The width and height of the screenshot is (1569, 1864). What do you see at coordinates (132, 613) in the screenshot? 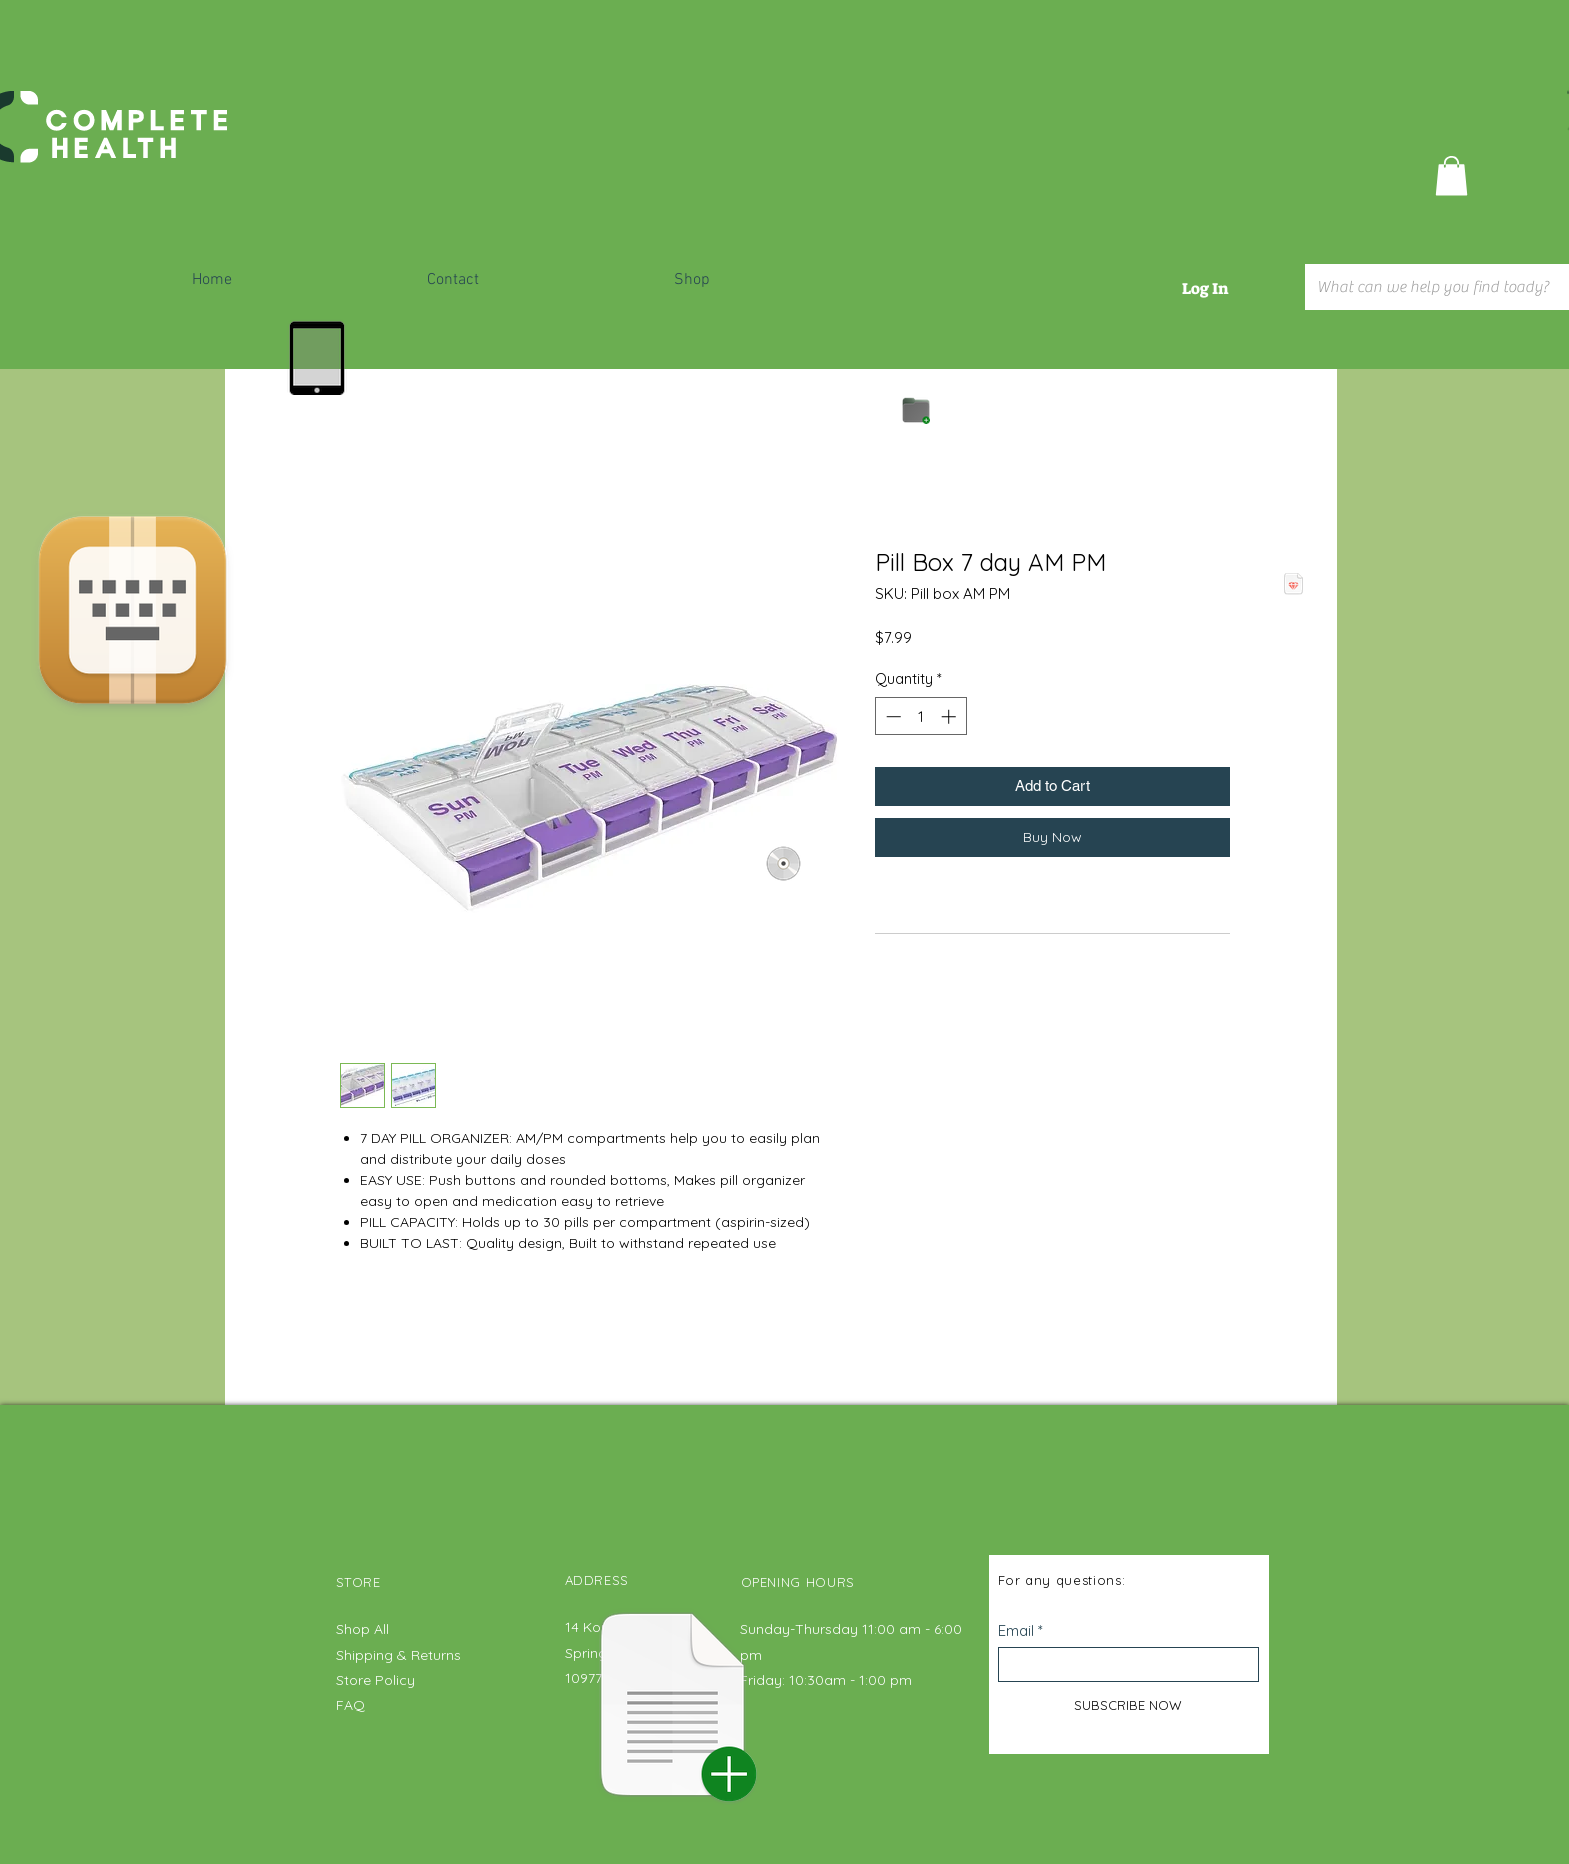
I see `input source or keyboard layout settings file` at bounding box center [132, 613].